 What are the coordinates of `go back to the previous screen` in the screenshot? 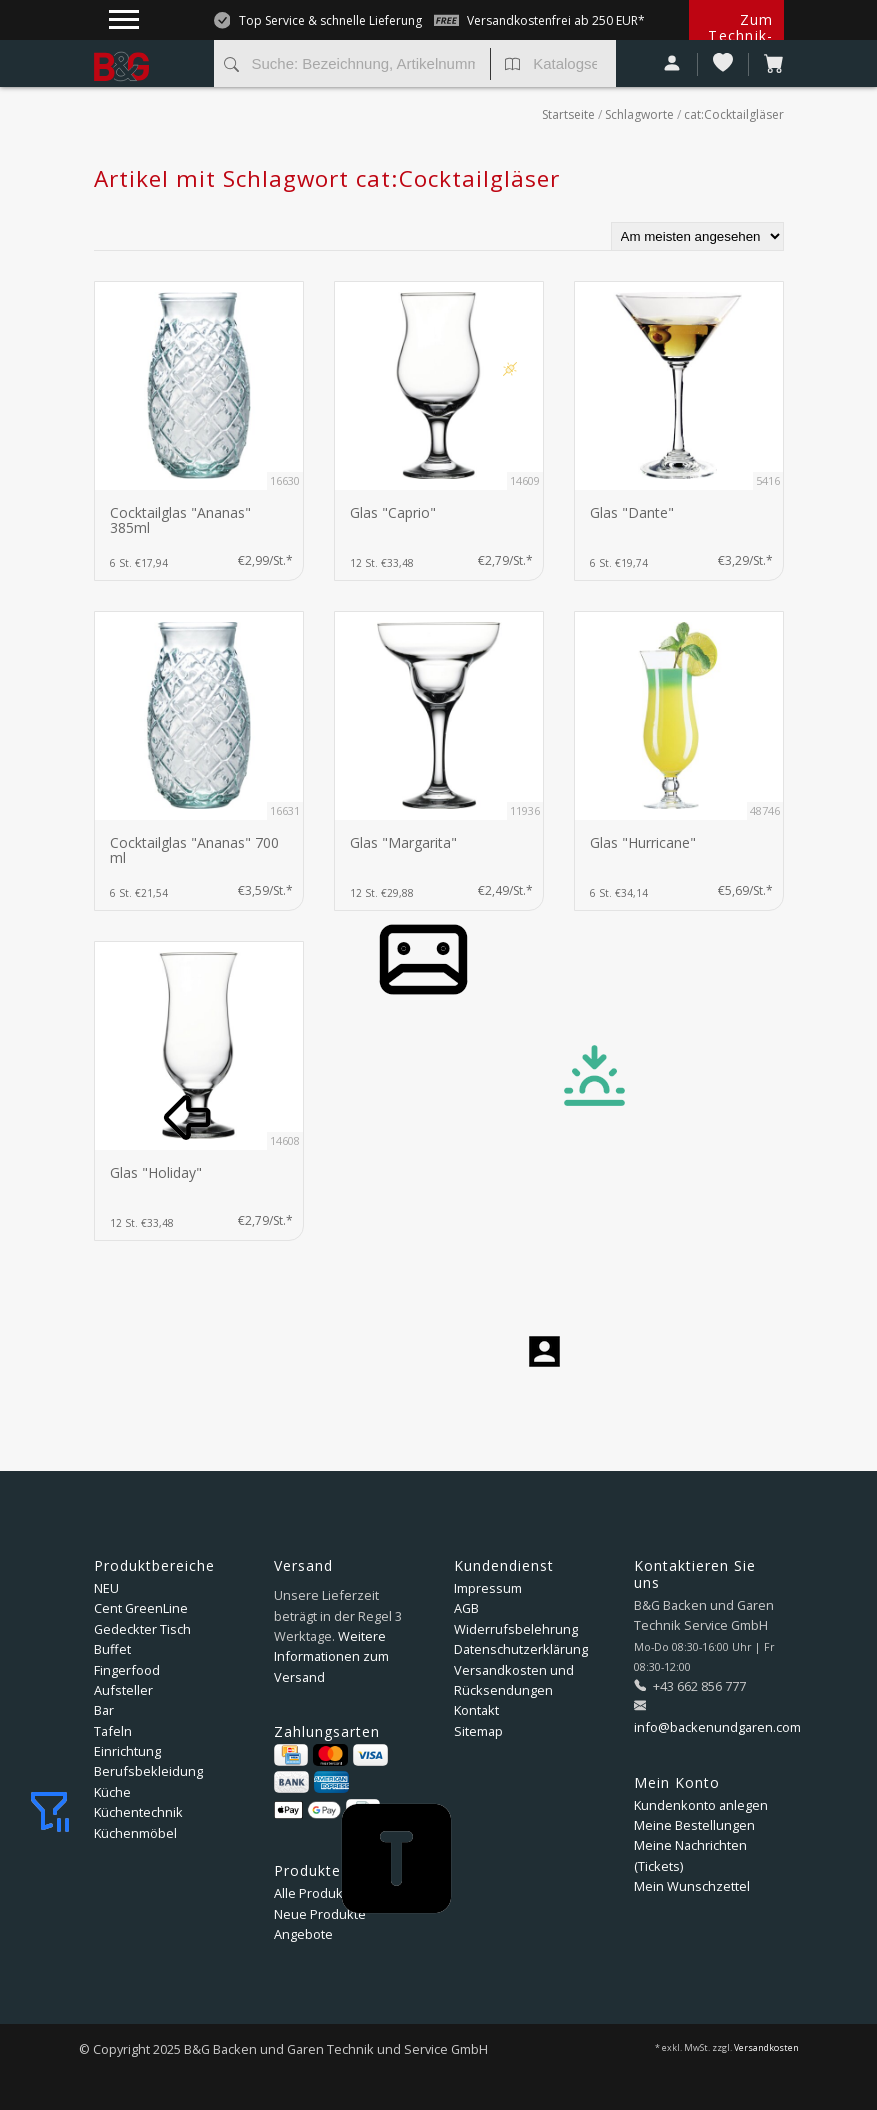 It's located at (188, 1117).